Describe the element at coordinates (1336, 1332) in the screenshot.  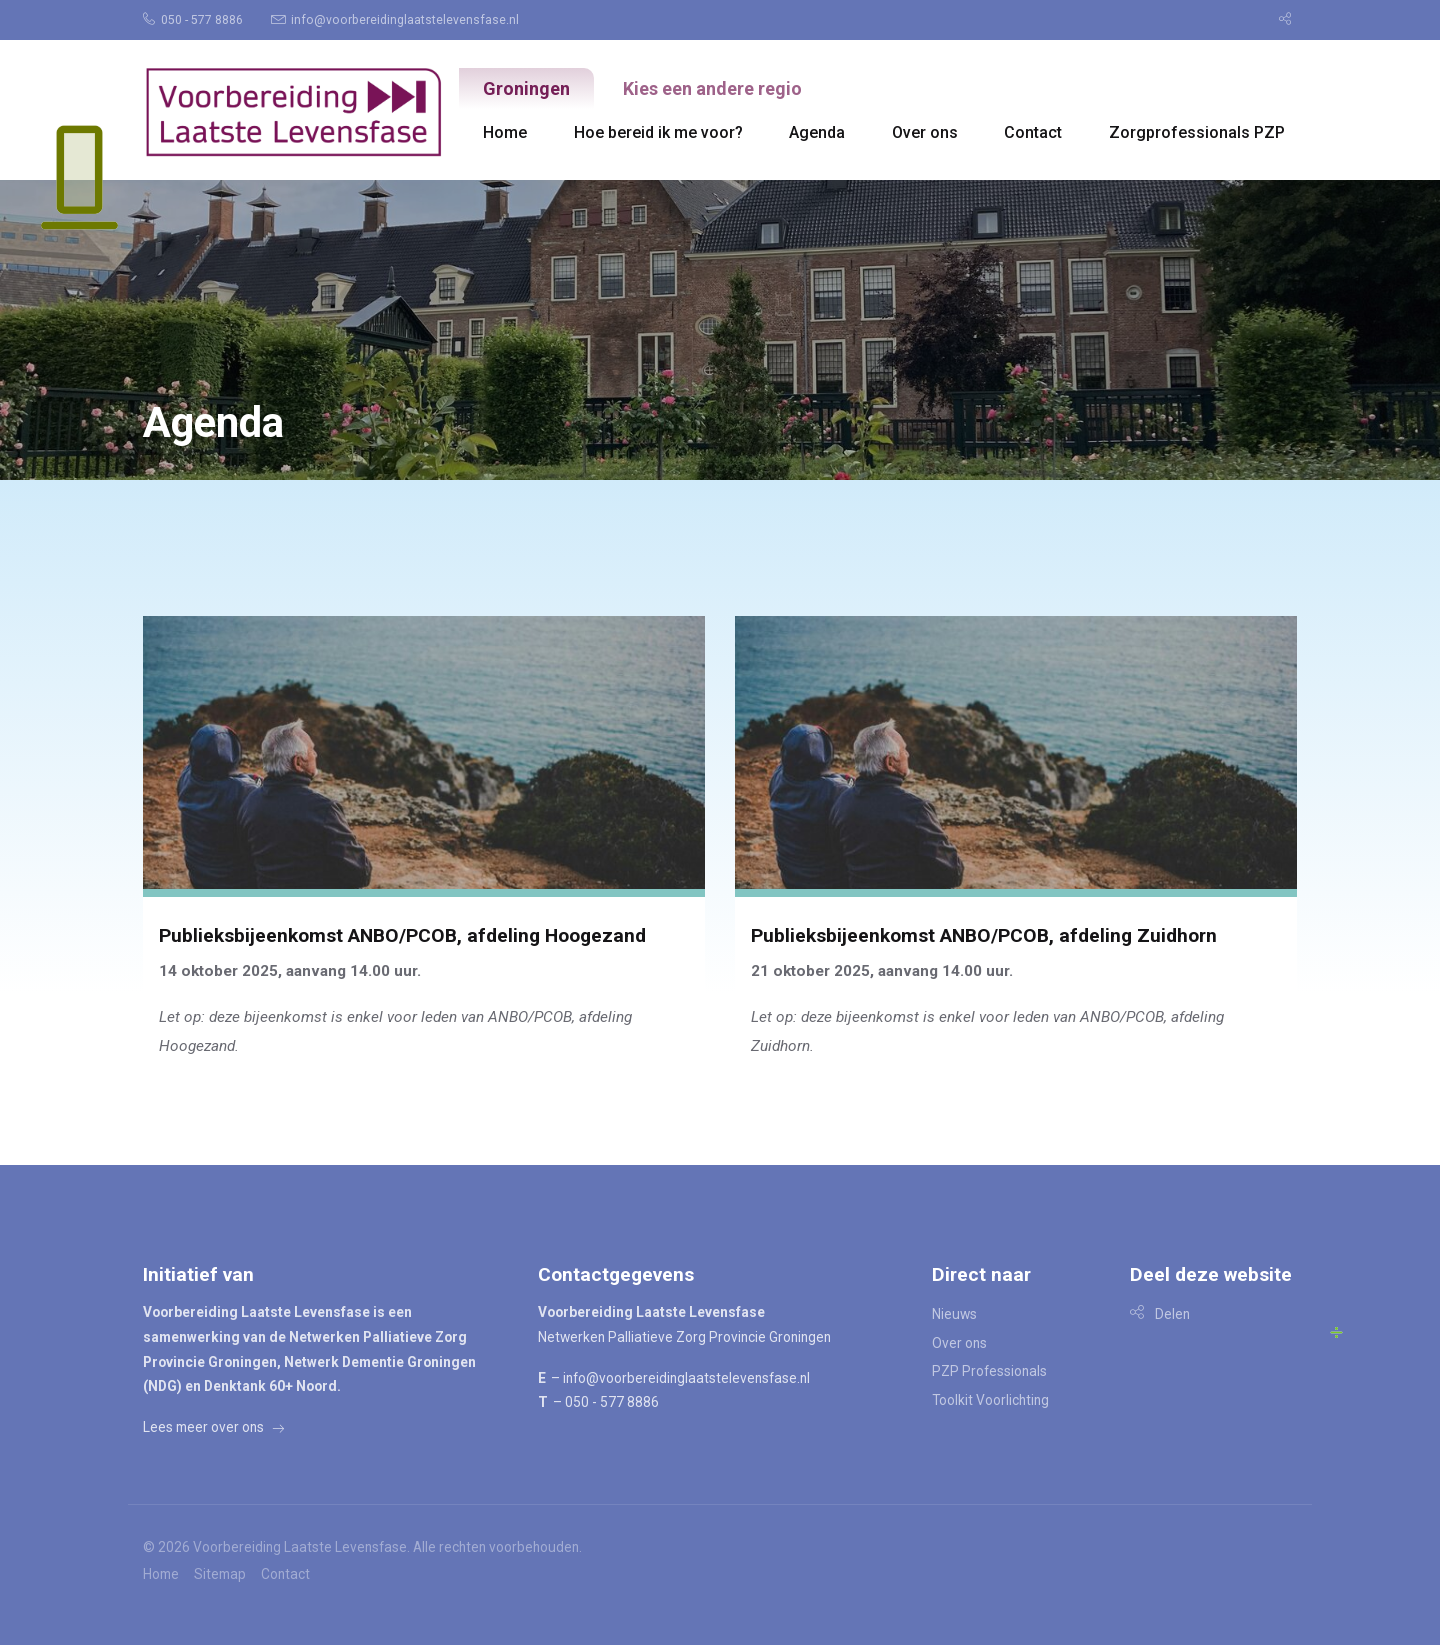
I see `perform division operation` at that location.